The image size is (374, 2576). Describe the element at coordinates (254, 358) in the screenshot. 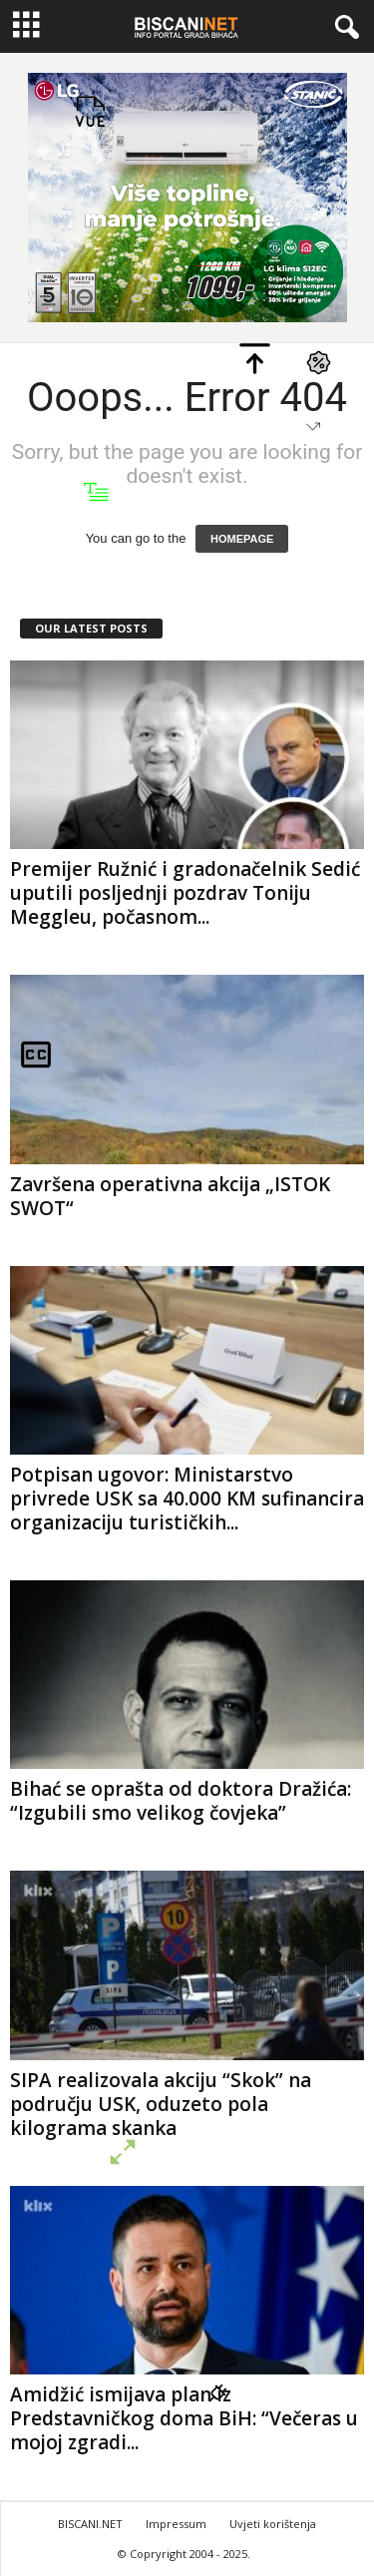

I see `scroll to top of page` at that location.